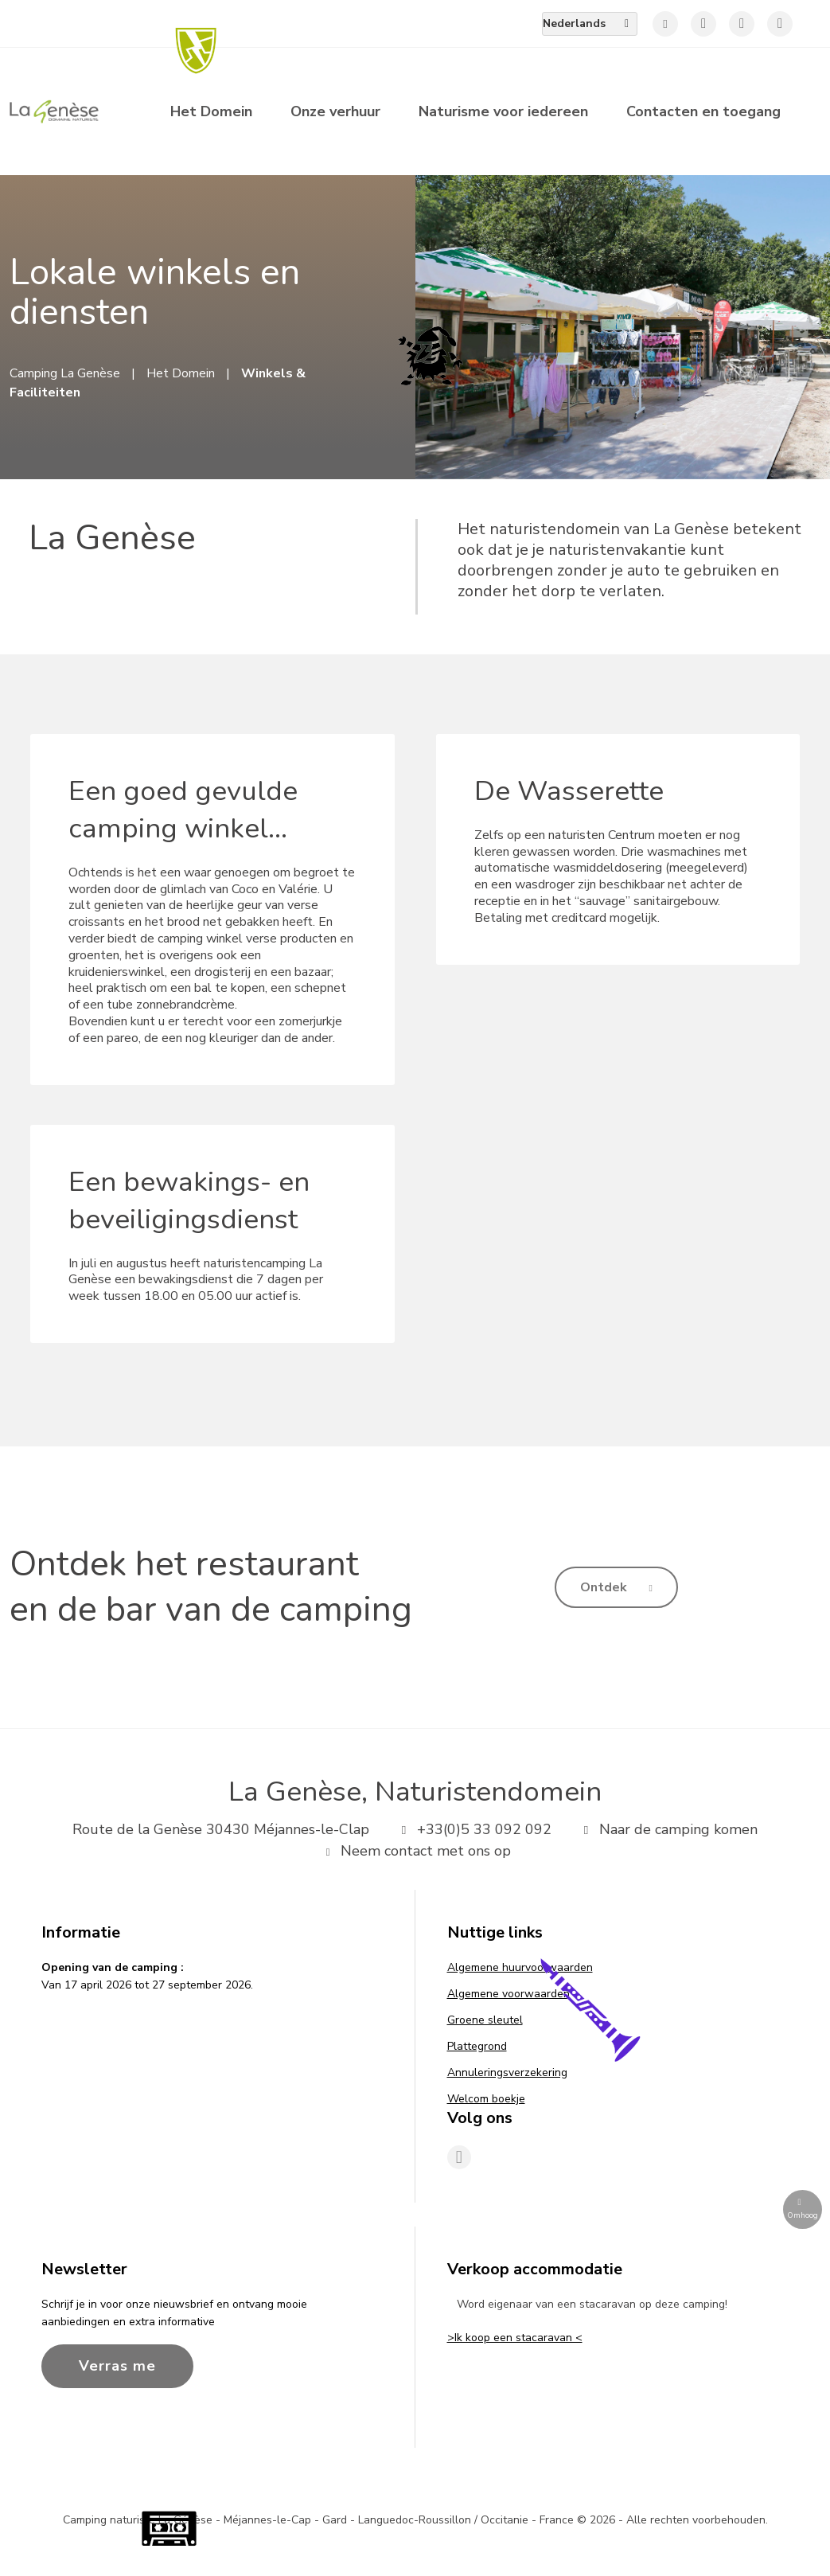 The image size is (830, 2576). Describe the element at coordinates (169, 2529) in the screenshot. I see `access retro or vintage audio content` at that location.